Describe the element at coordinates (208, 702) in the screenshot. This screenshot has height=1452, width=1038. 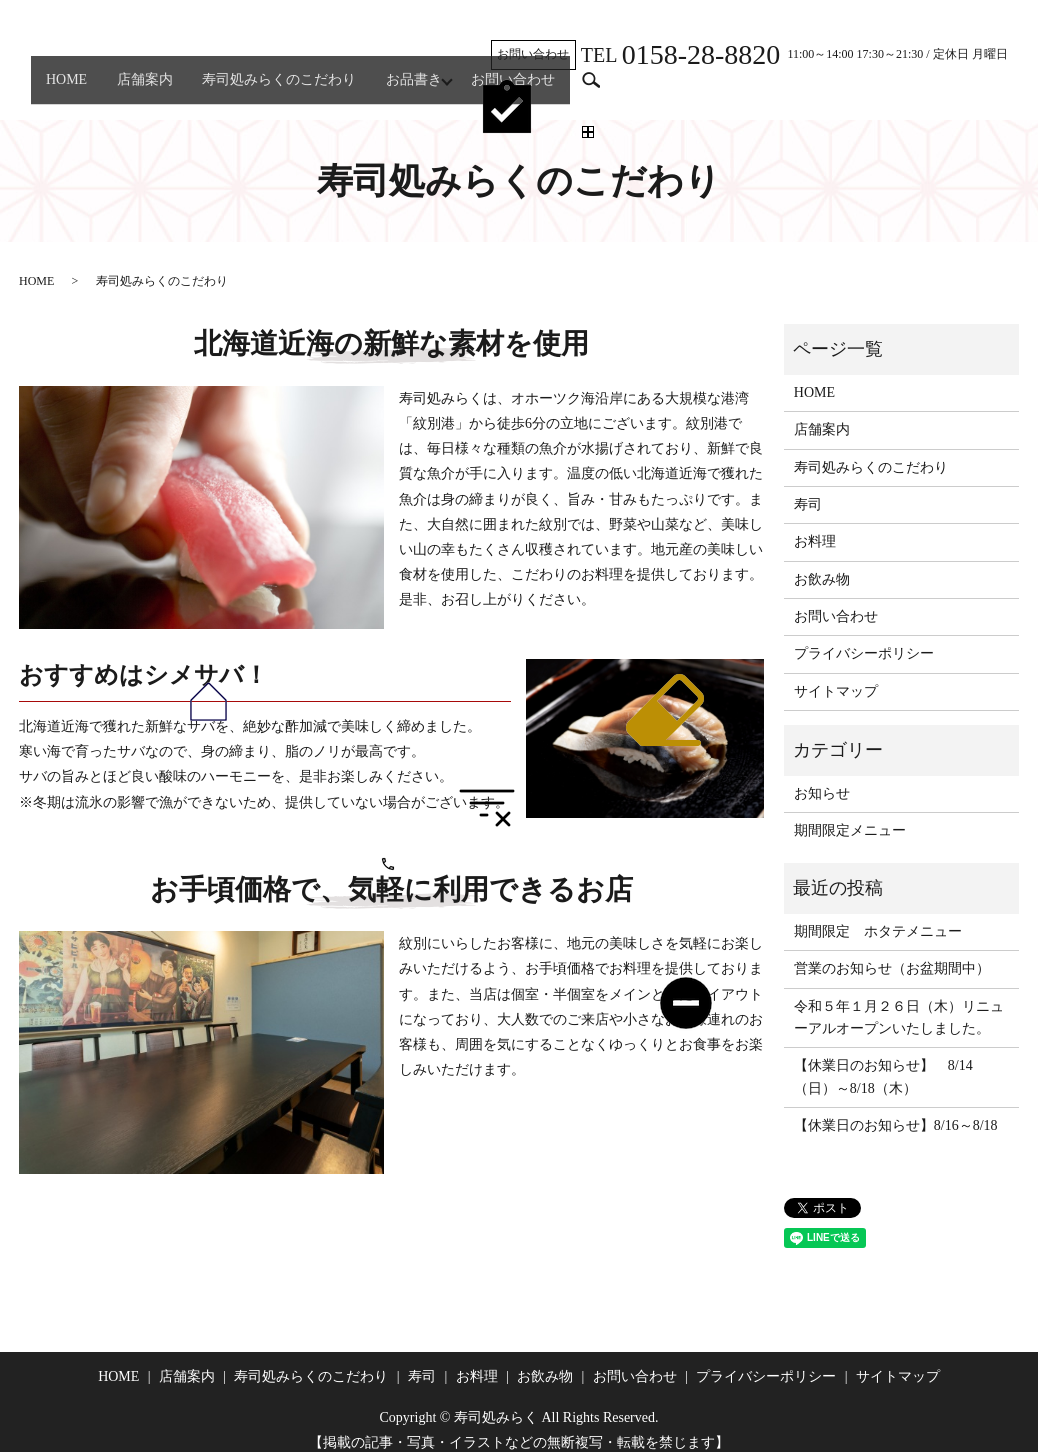
I see `navigate to home screen` at that location.